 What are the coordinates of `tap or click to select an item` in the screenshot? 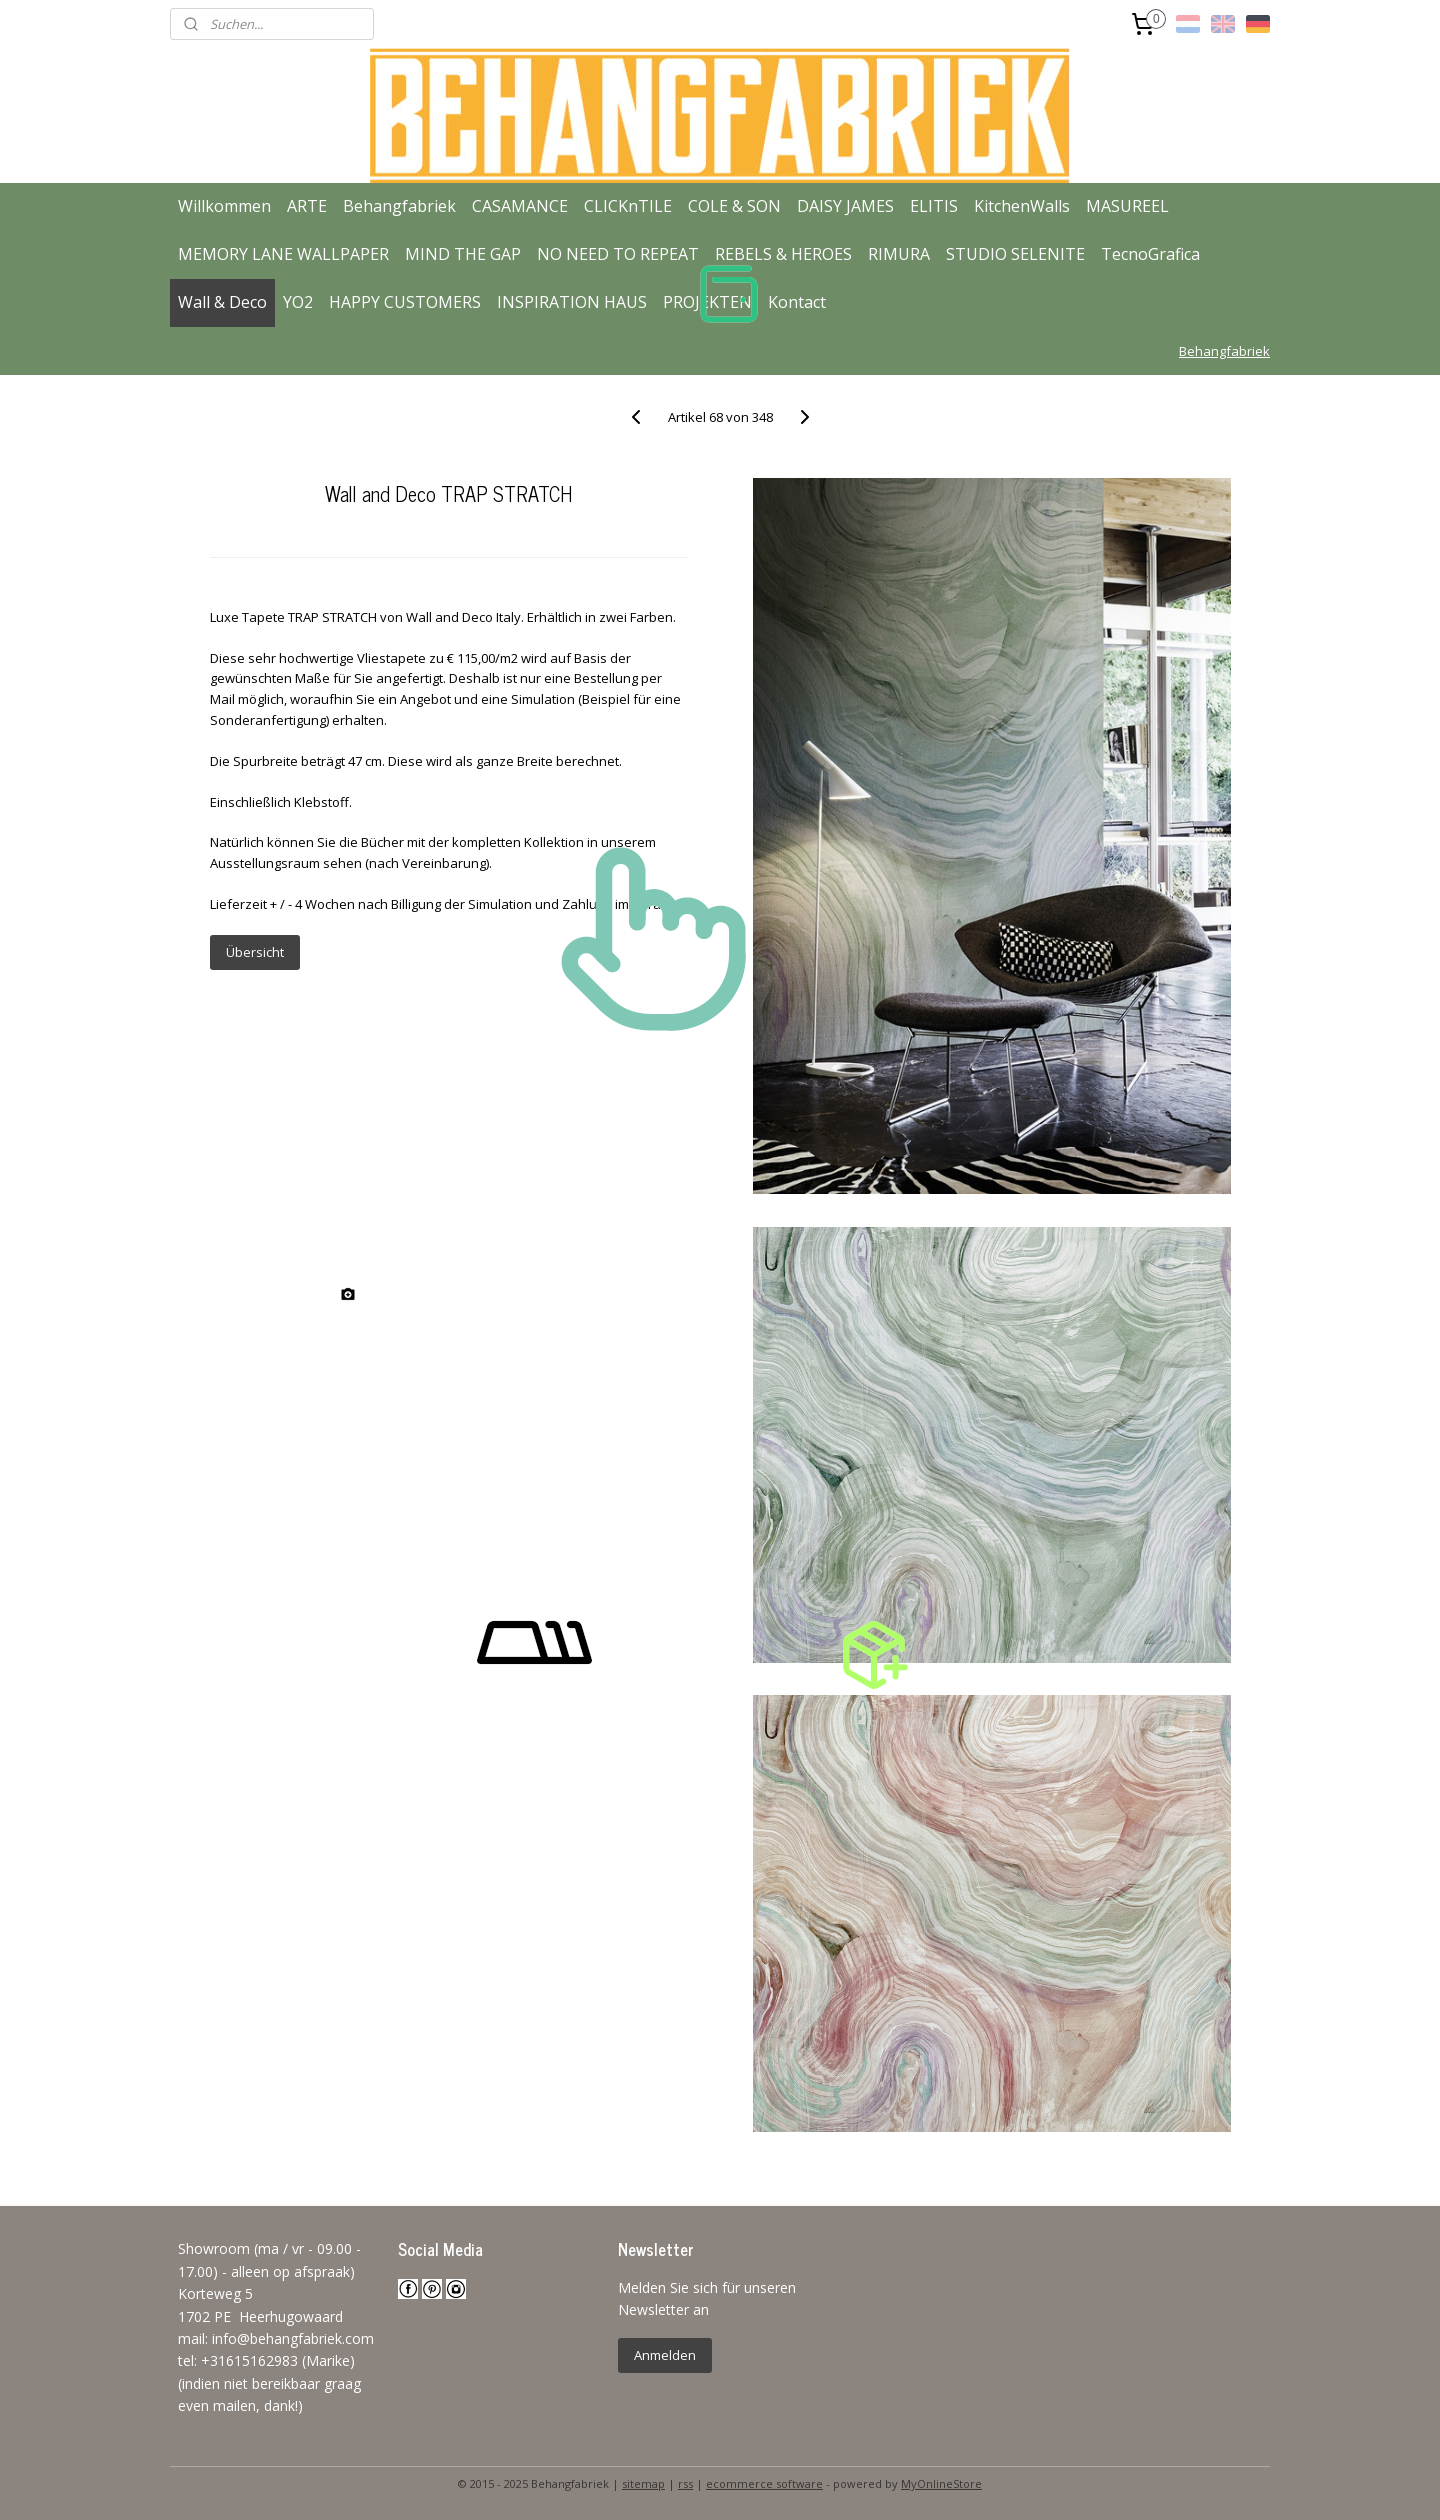 It's located at (654, 939).